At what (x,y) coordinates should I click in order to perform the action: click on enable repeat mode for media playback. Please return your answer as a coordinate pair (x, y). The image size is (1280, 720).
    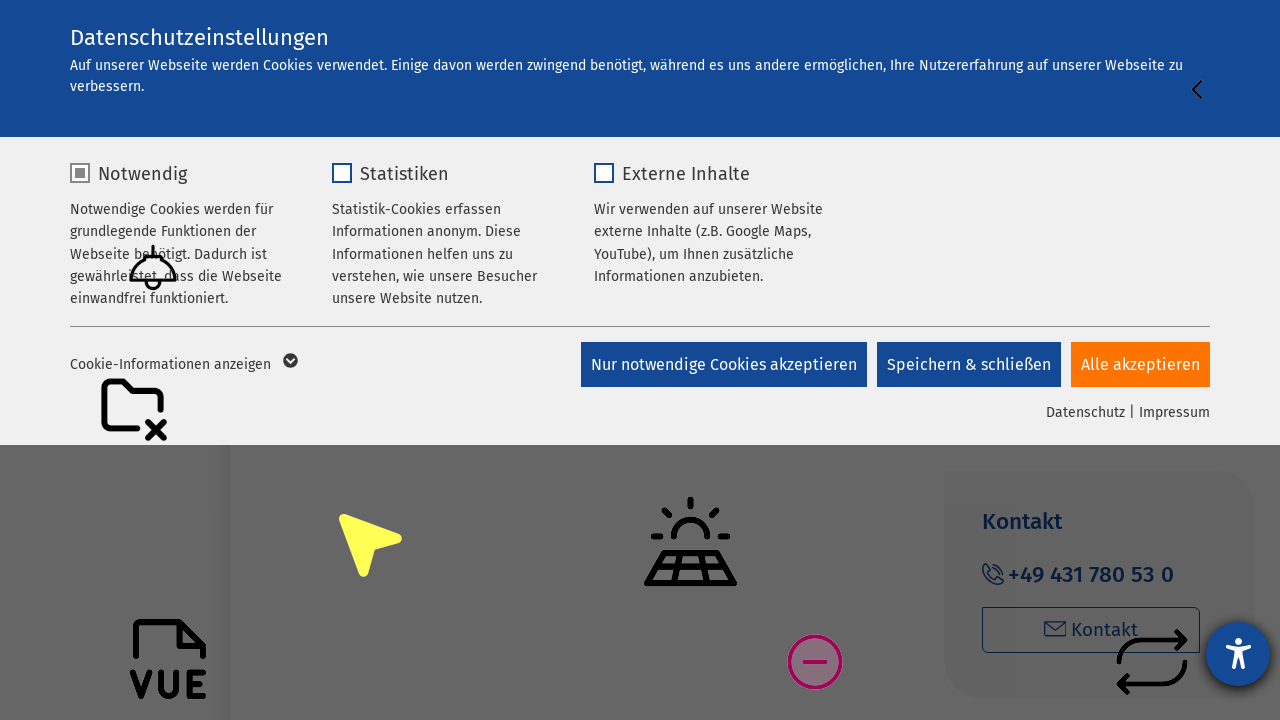
    Looking at the image, I should click on (1152, 662).